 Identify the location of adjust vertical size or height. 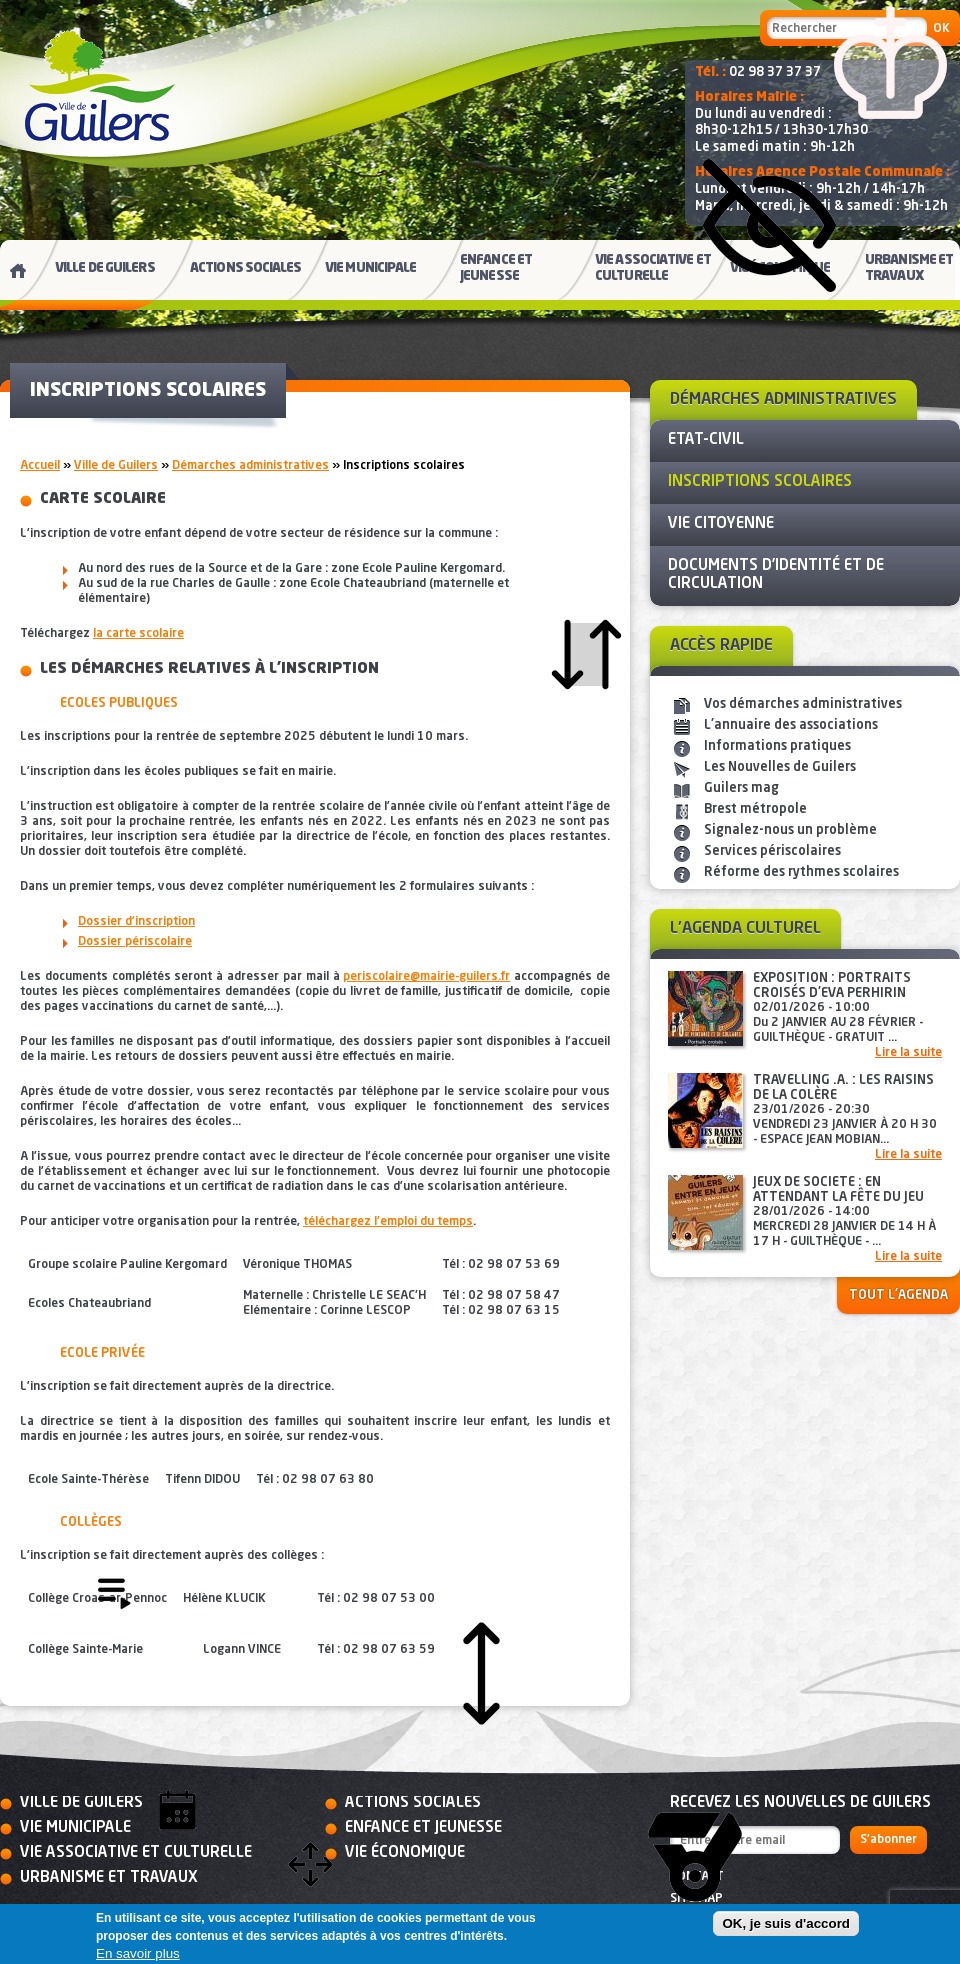
(481, 1673).